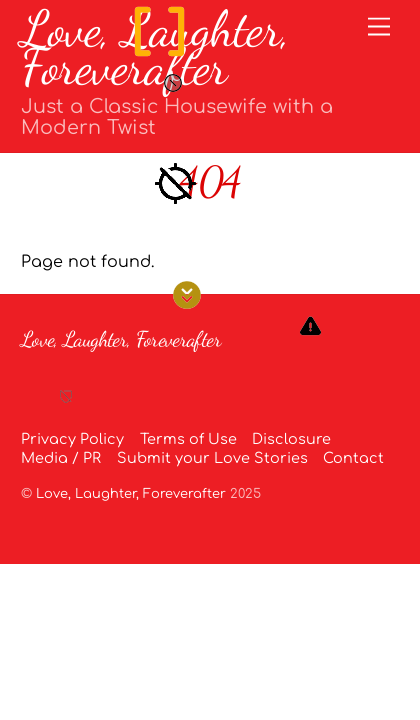 This screenshot has width=420, height=720. What do you see at coordinates (310, 326) in the screenshot?
I see `indicates a warning or caution state` at bounding box center [310, 326].